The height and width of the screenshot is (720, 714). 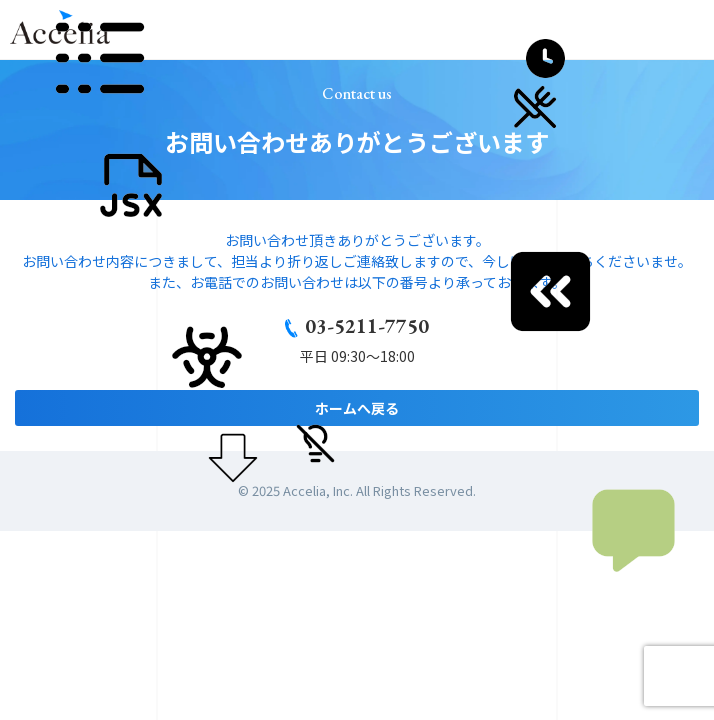 What do you see at coordinates (133, 188) in the screenshot?
I see `a JSX file type indicator` at bounding box center [133, 188].